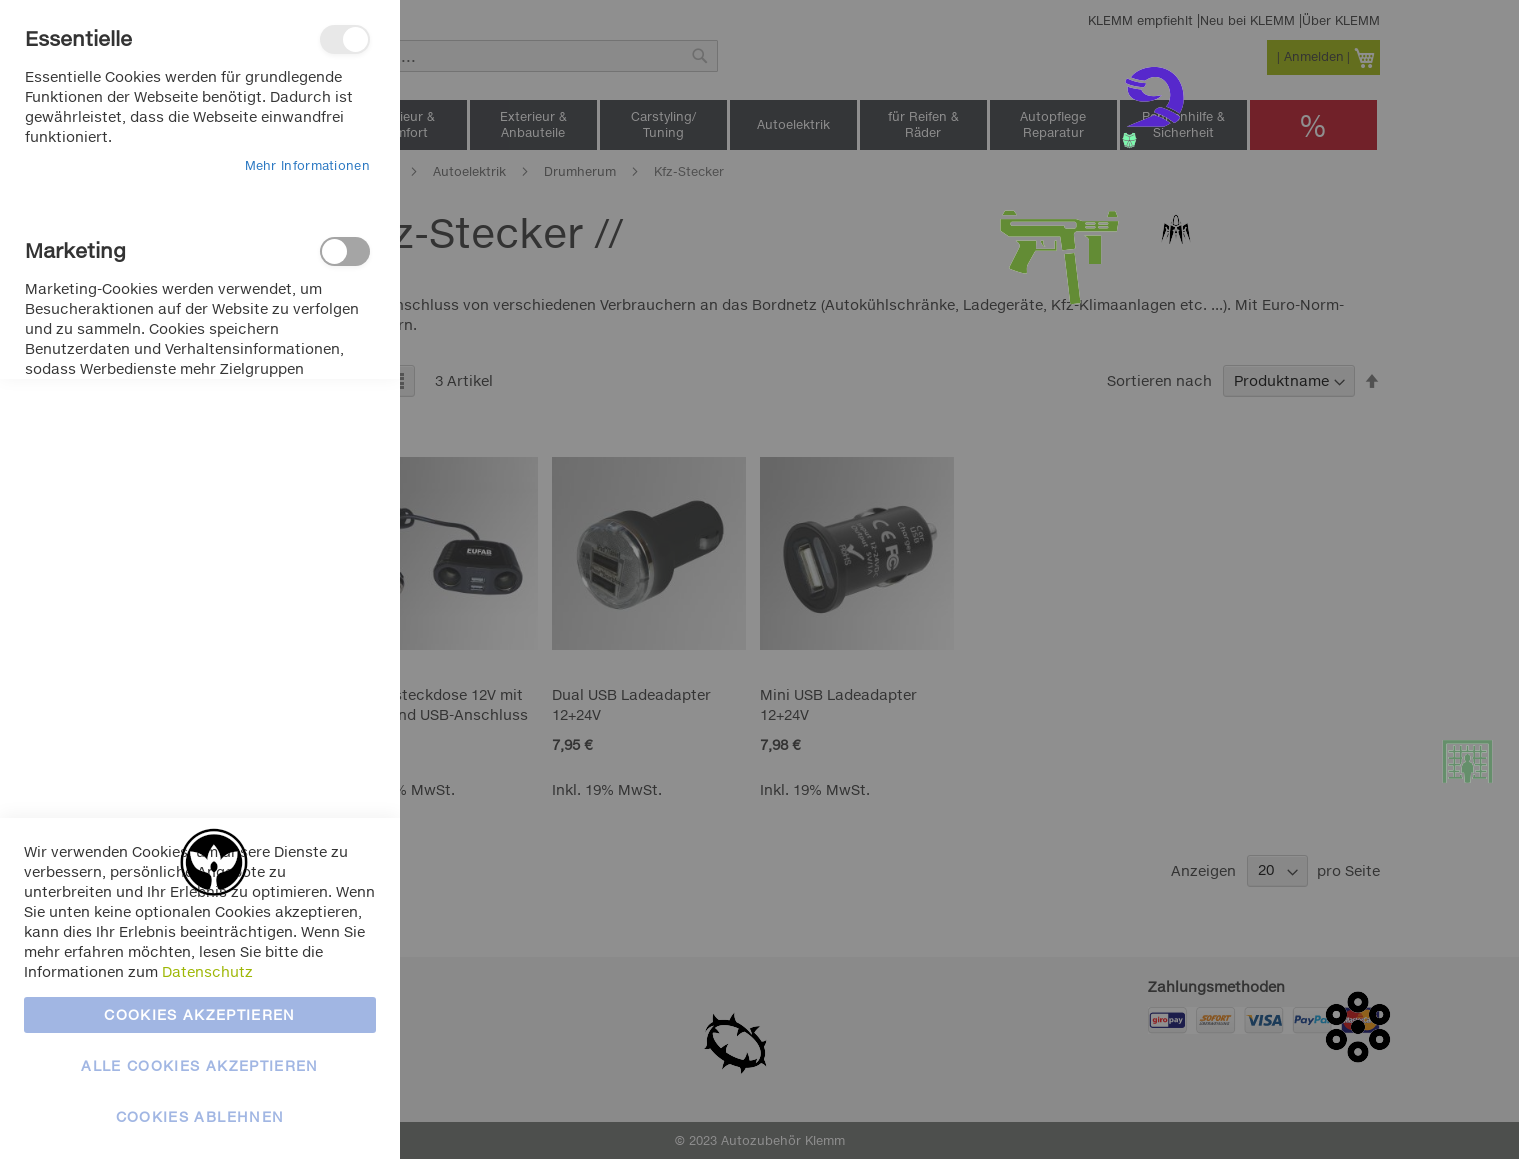 The image size is (1519, 1159). I want to click on deploy spider bot unit, so click(1176, 229).